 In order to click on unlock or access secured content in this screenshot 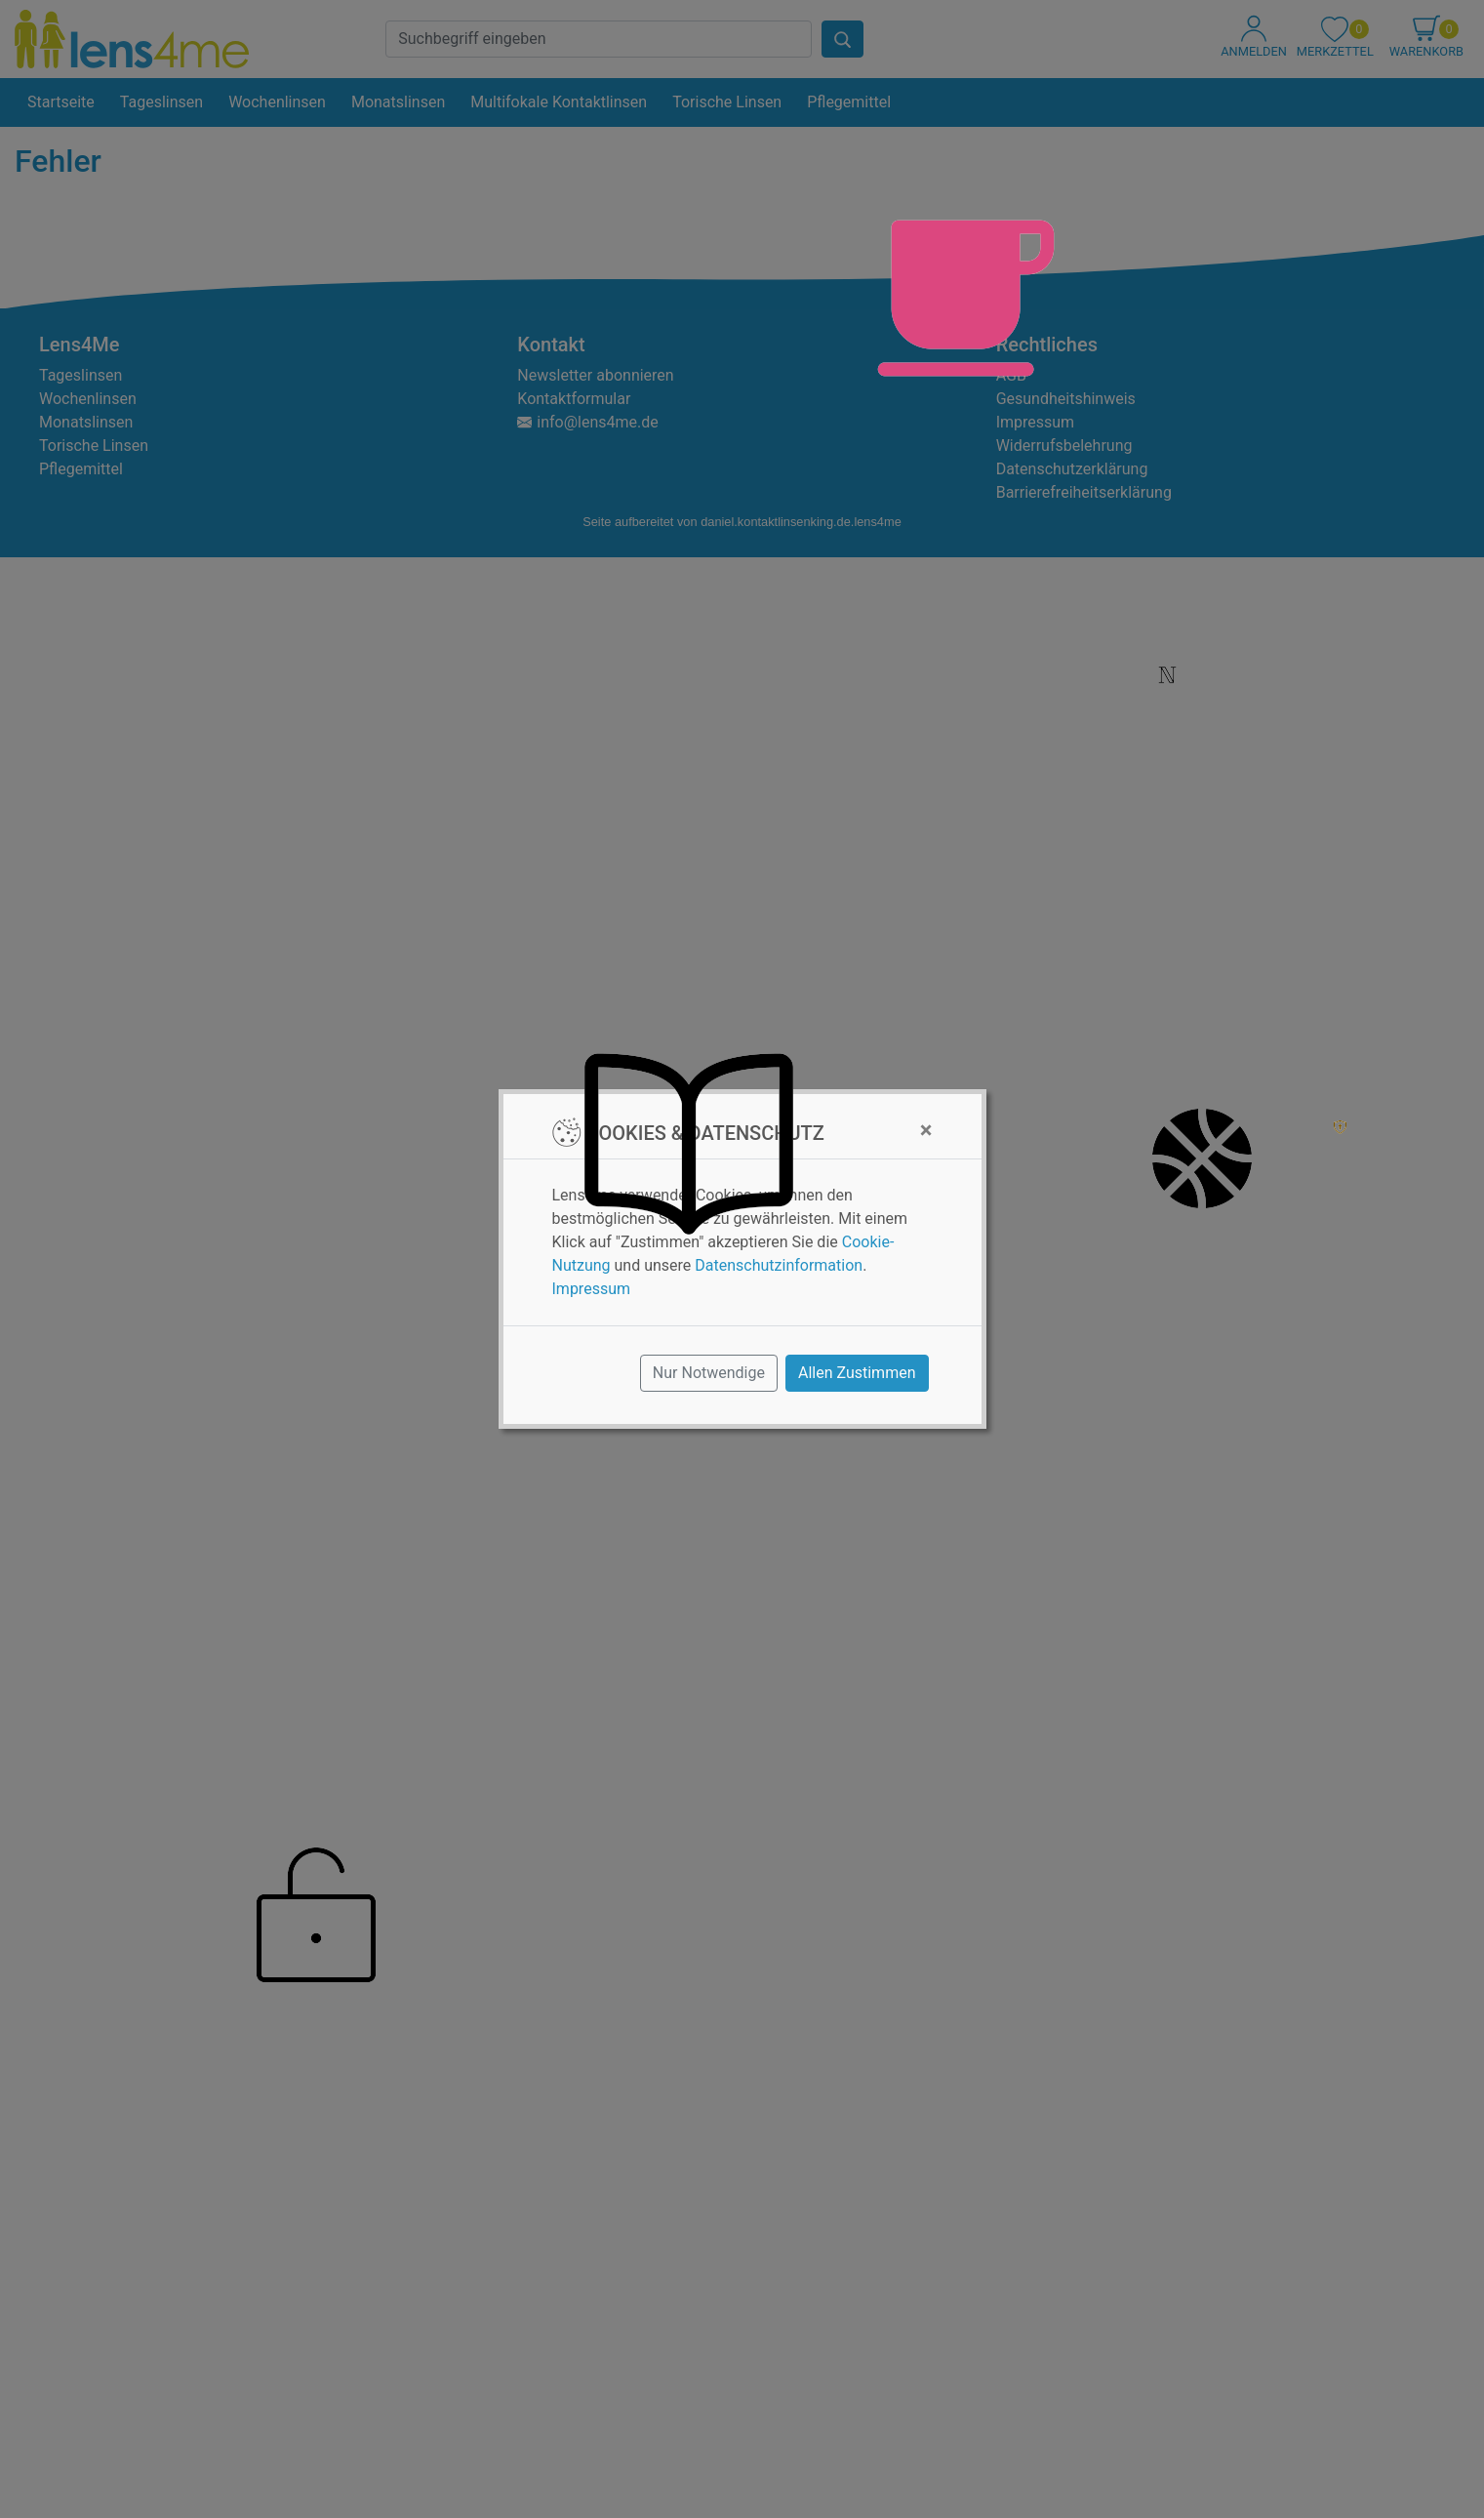, I will do `click(316, 1923)`.